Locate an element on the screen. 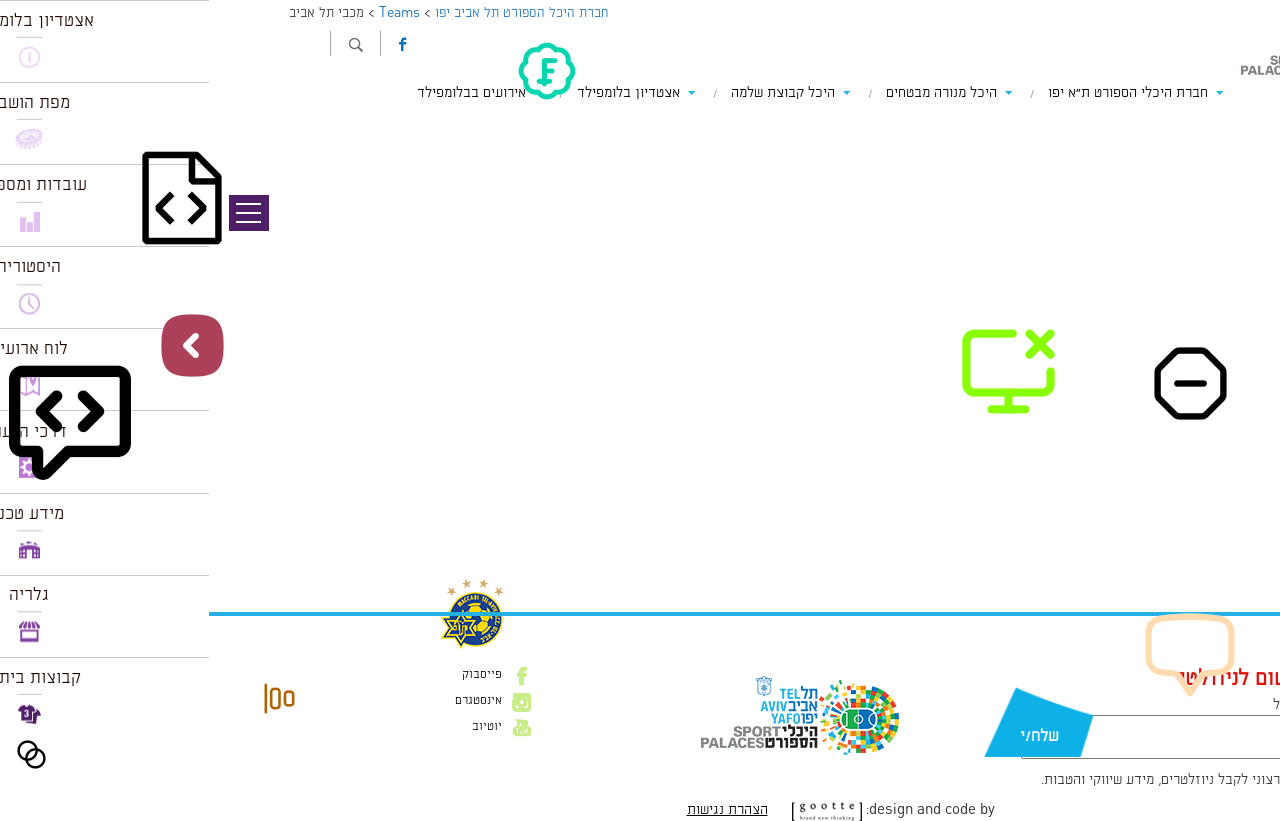 This screenshot has width=1280, height=821. indicates swiss franc currency or pricing is located at coordinates (547, 71).